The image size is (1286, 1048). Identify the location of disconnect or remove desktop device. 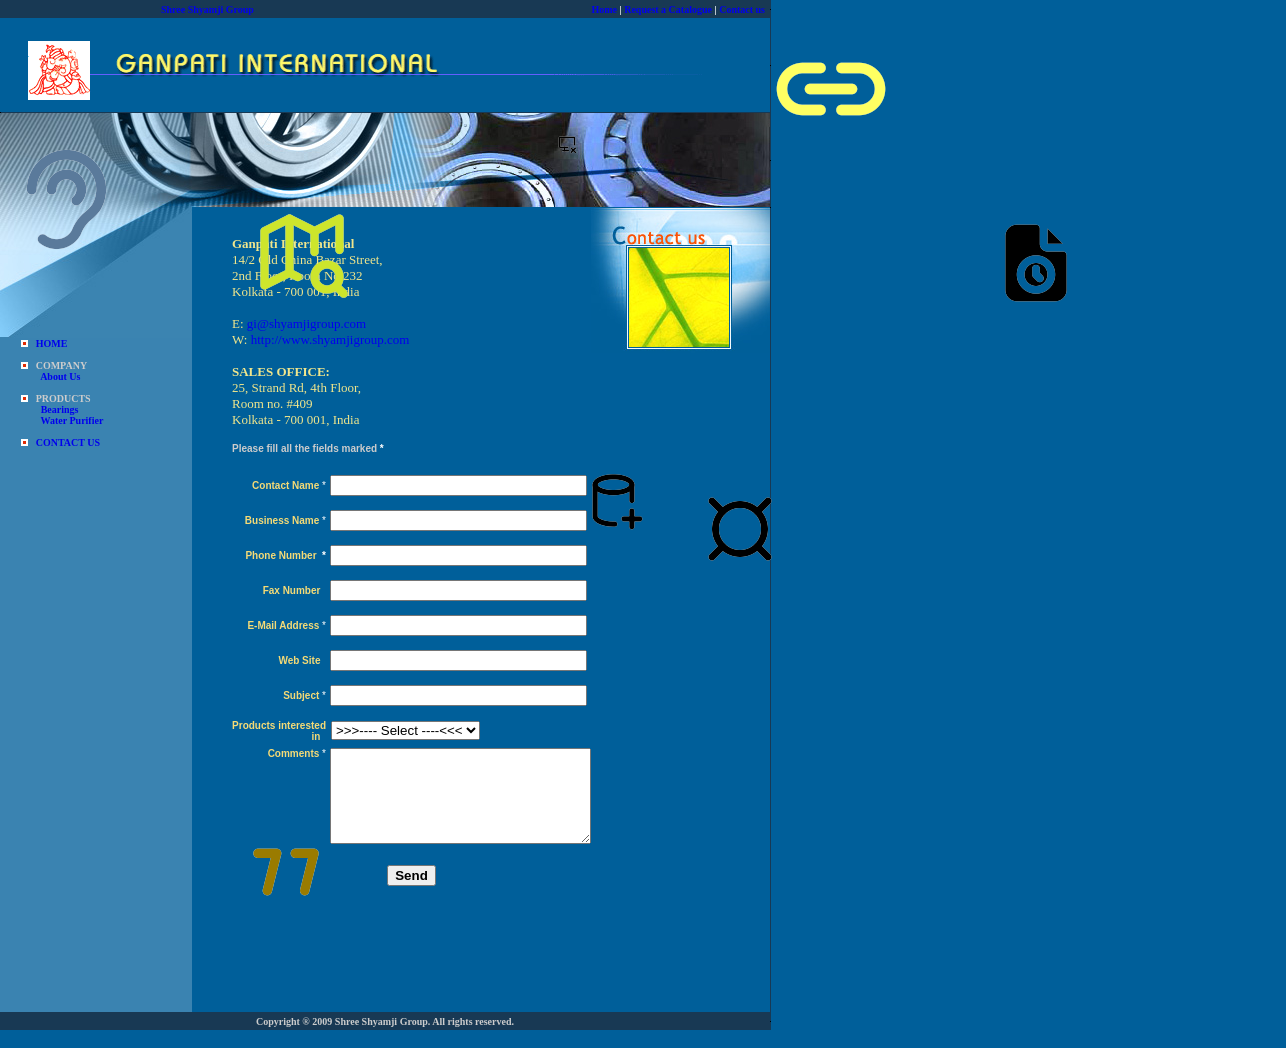
(567, 144).